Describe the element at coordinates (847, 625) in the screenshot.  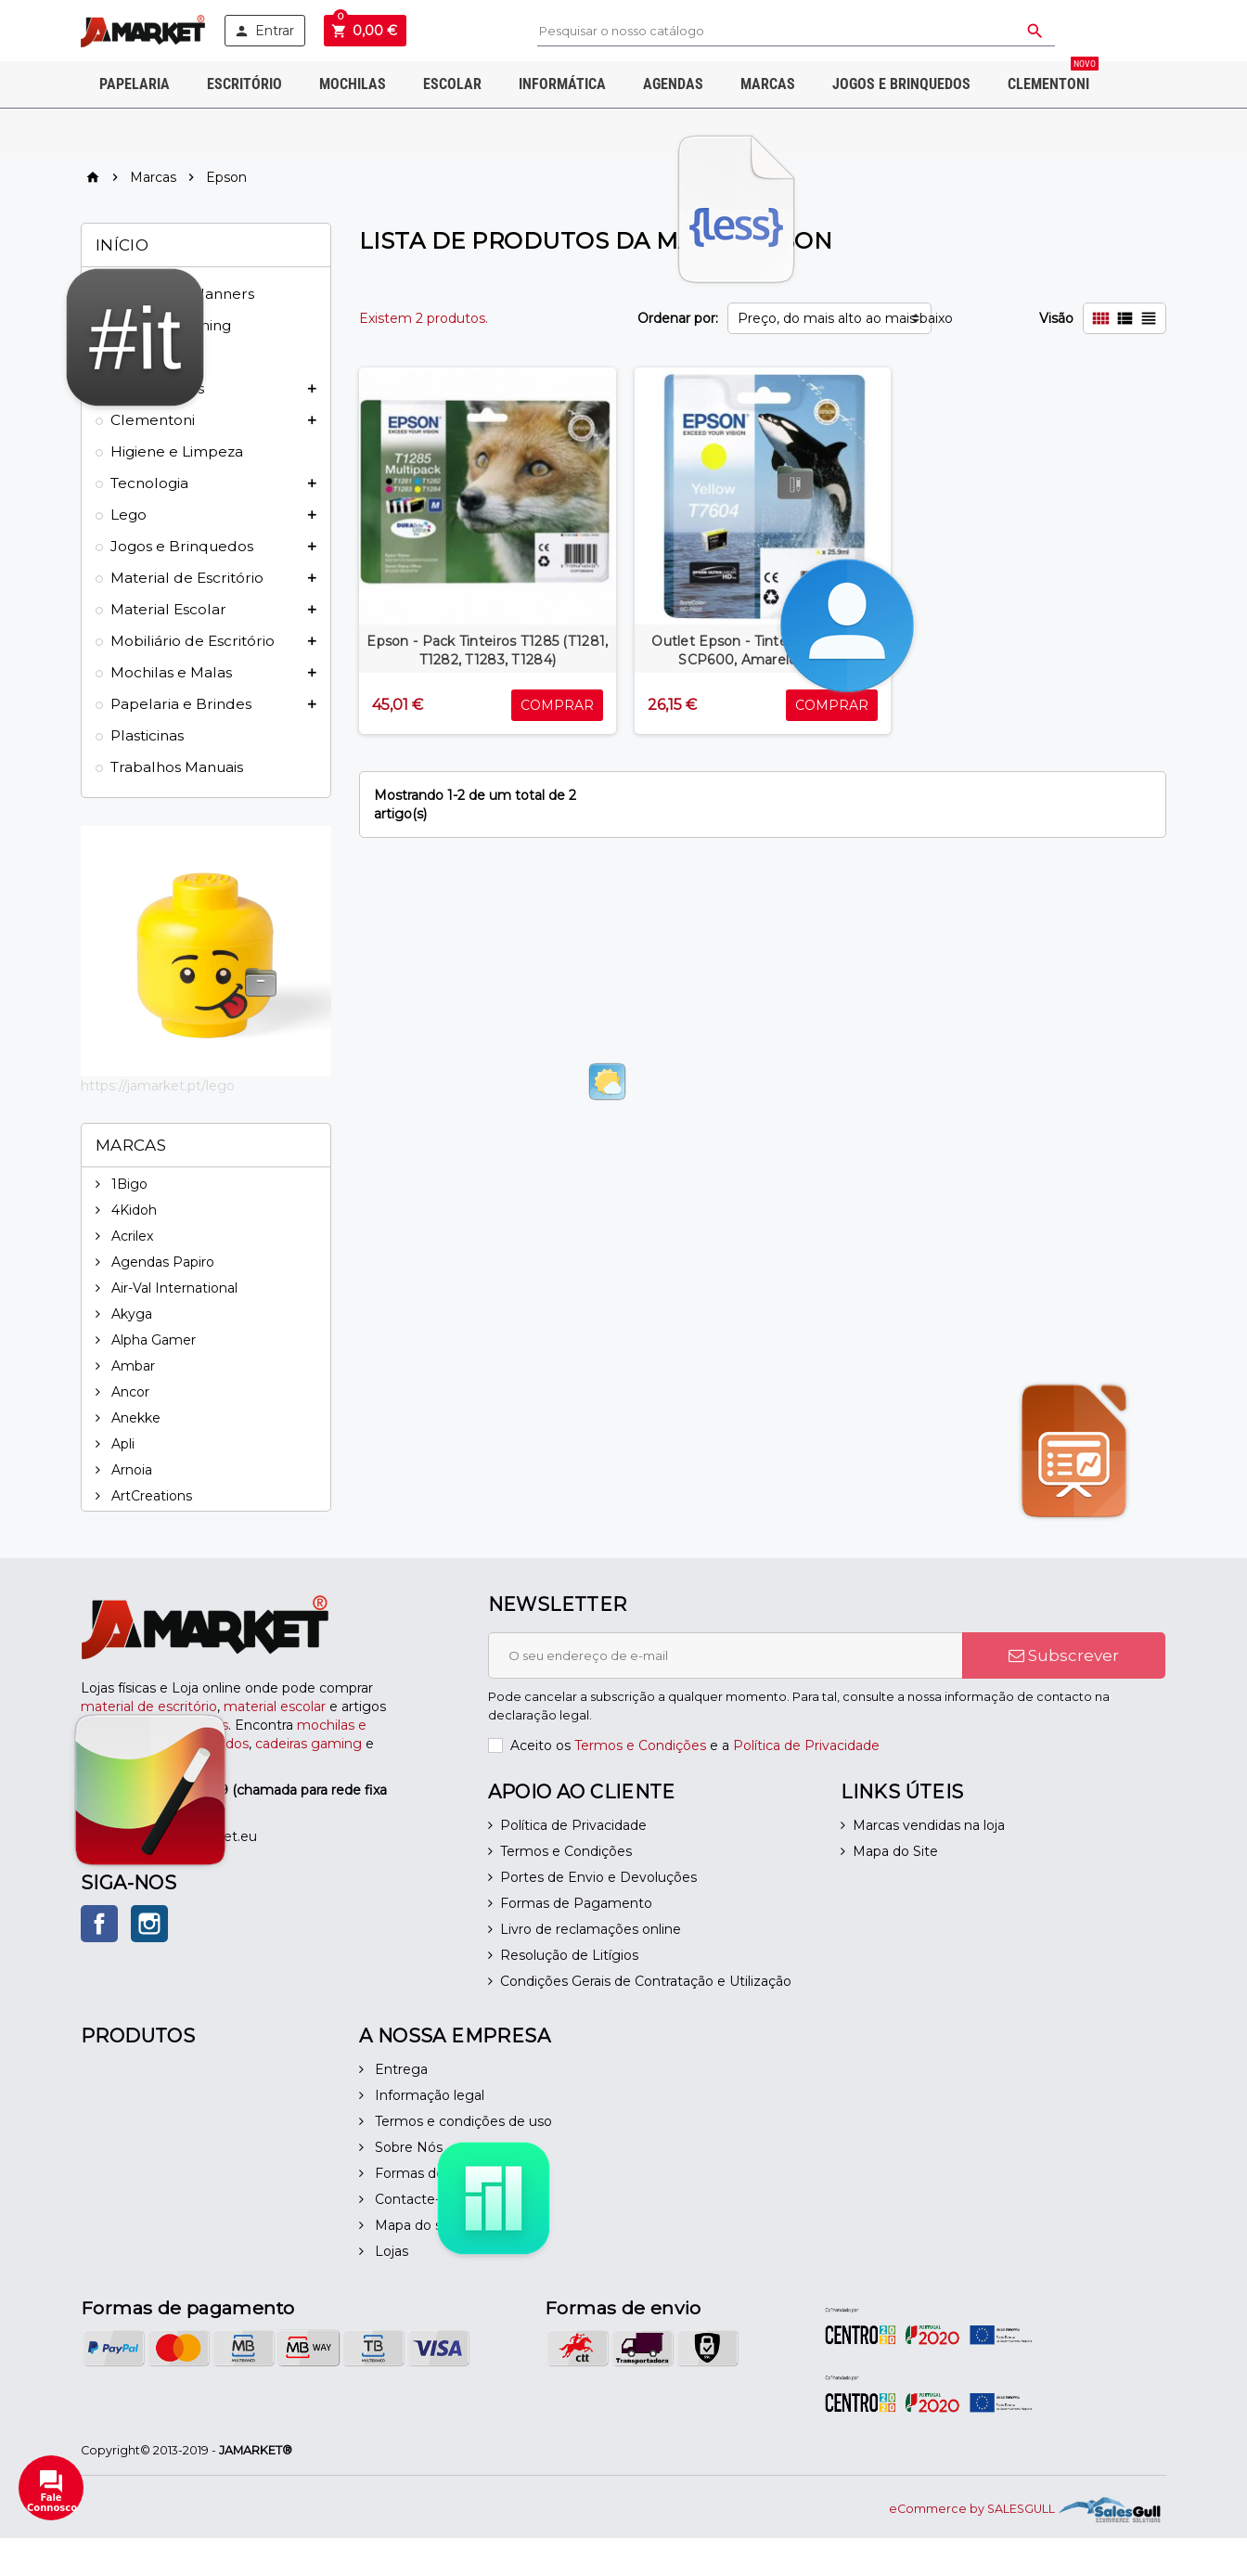
I see `default user profile avatar` at that location.